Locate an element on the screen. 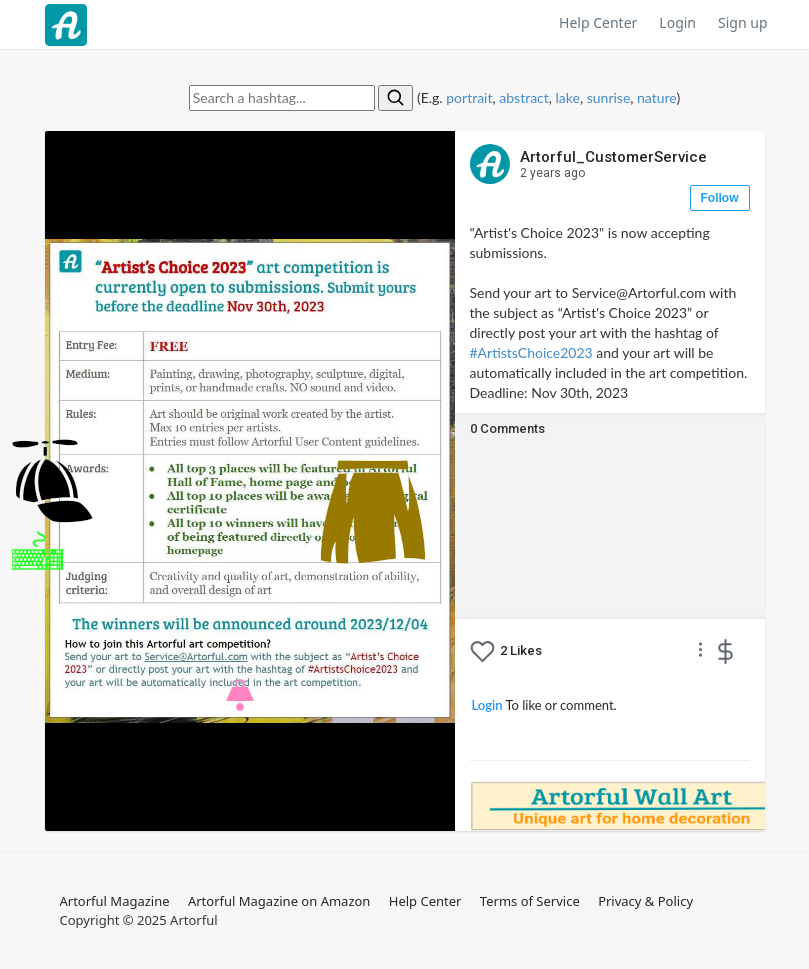 The width and height of the screenshot is (809, 969). browse skirts in clothing catalog is located at coordinates (373, 512).